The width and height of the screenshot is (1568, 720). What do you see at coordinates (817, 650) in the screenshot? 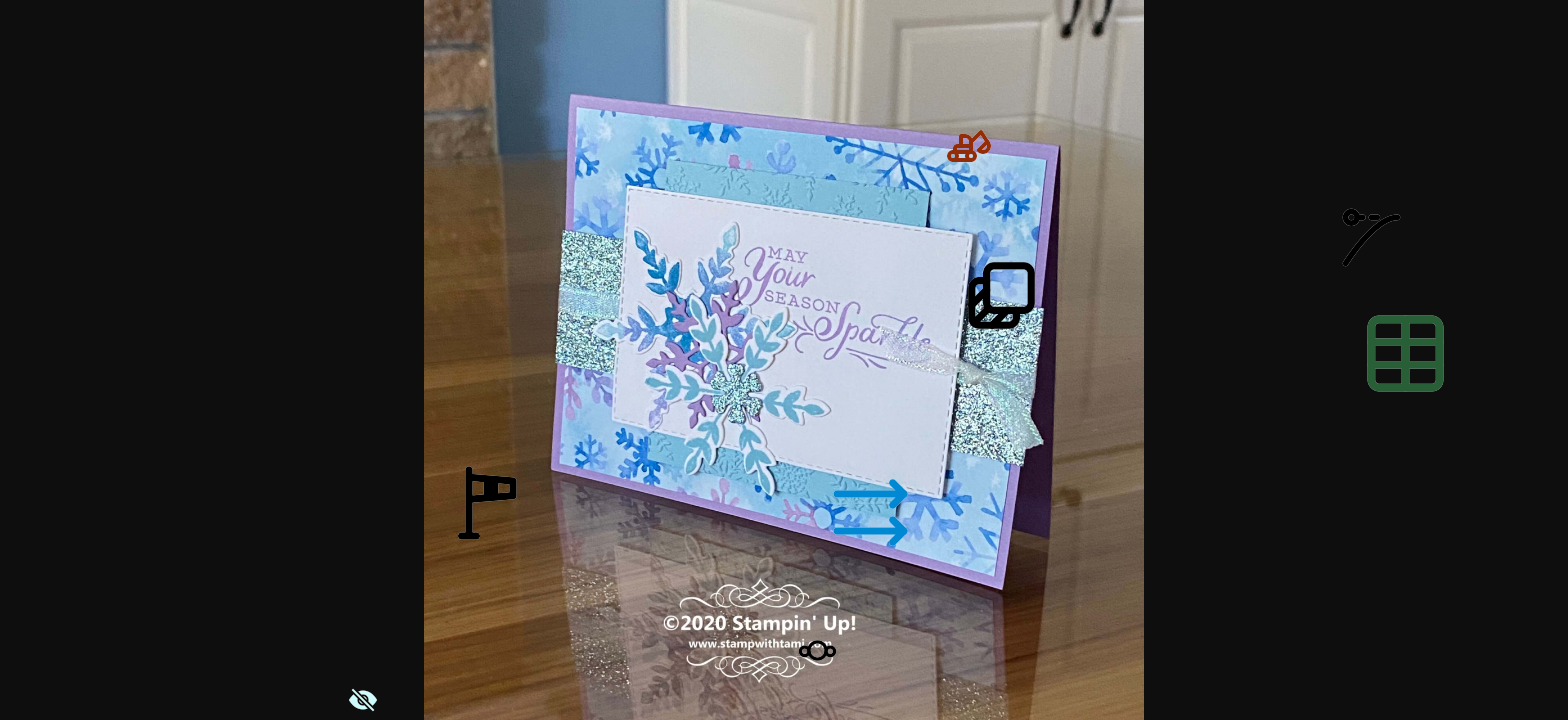
I see `open nextcloud app` at bounding box center [817, 650].